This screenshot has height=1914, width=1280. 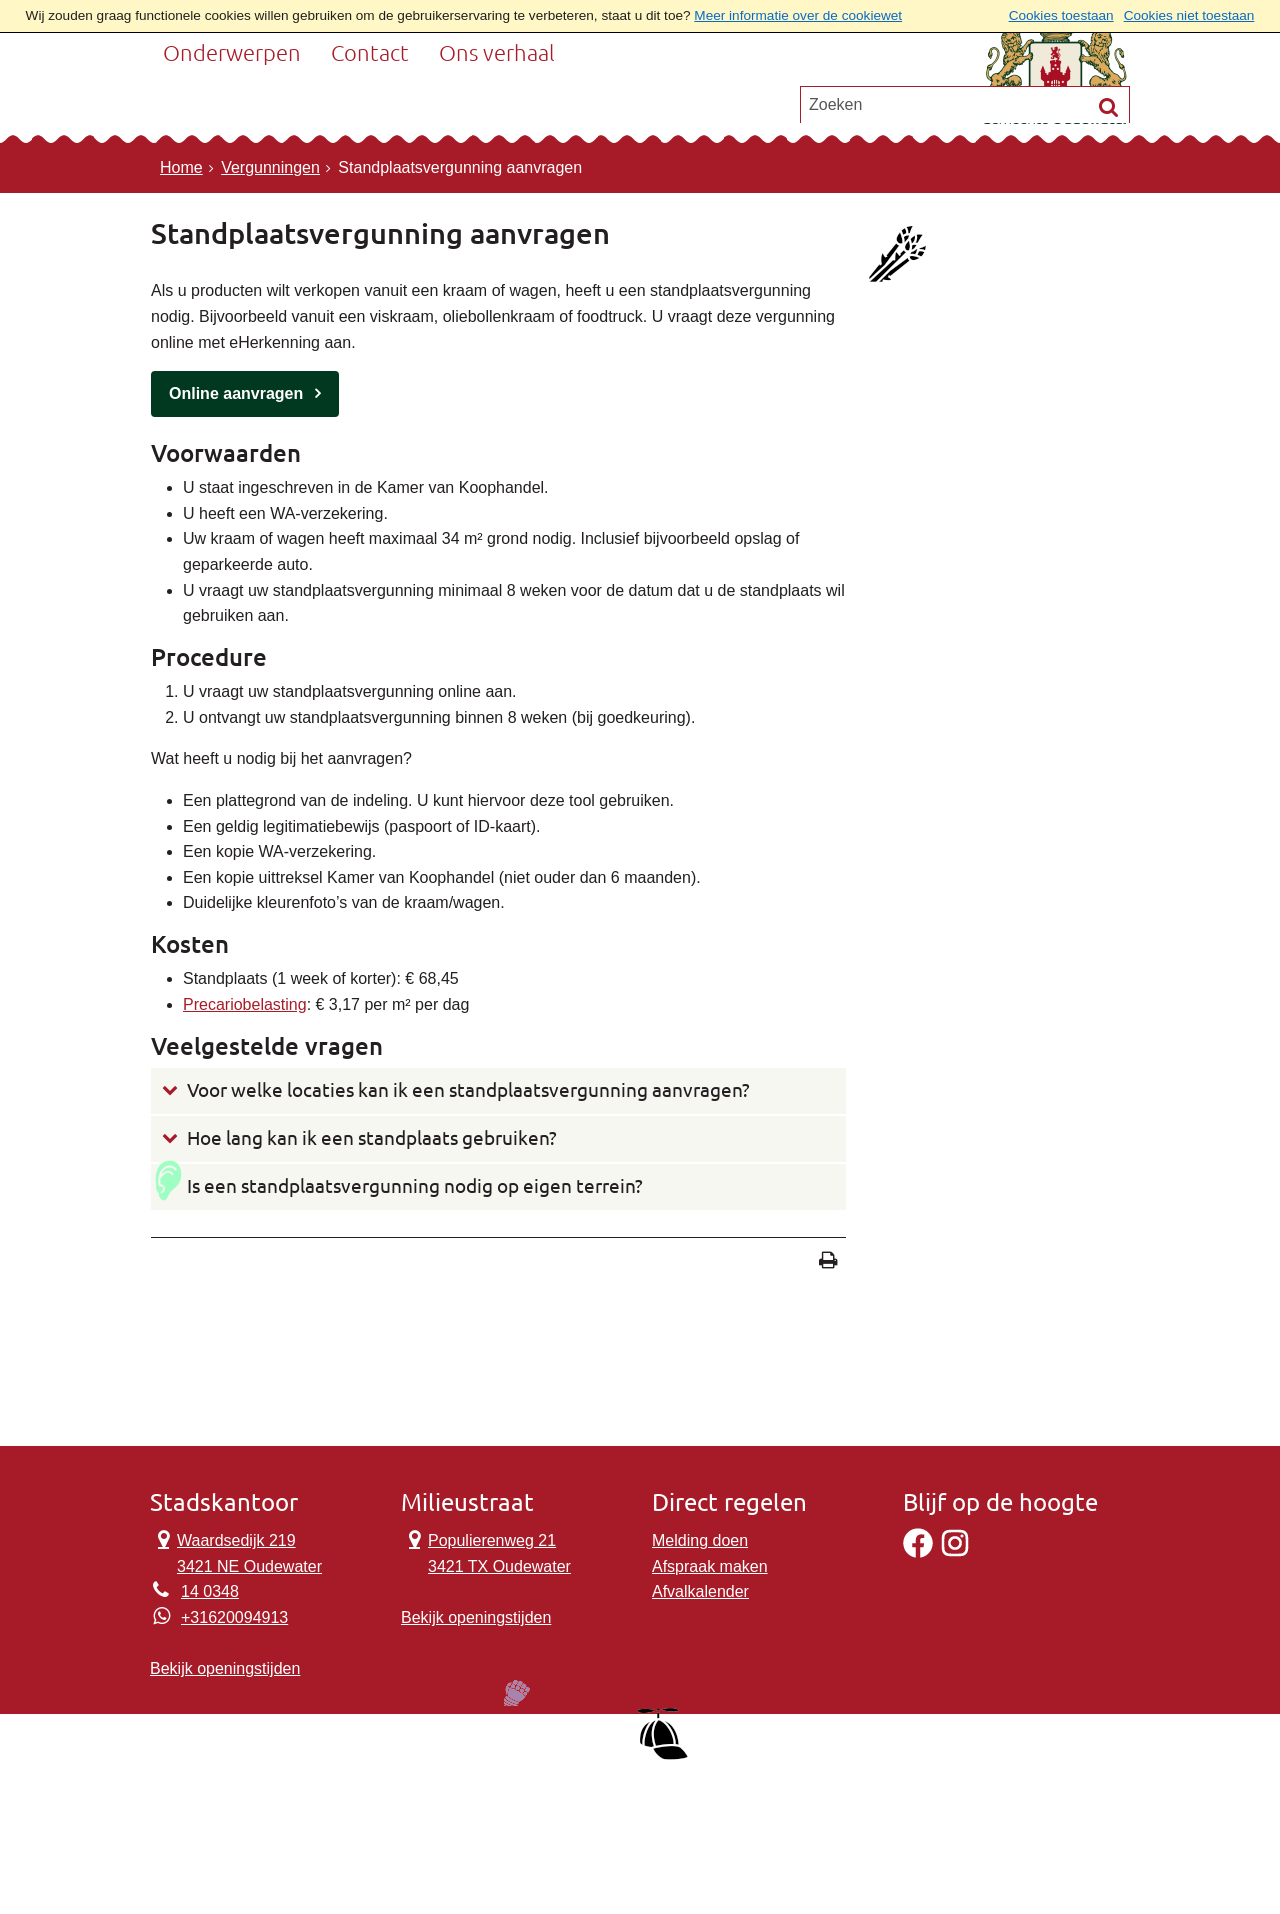 What do you see at coordinates (661, 1733) in the screenshot?
I see `select a playful or childlike avatar accessory` at bounding box center [661, 1733].